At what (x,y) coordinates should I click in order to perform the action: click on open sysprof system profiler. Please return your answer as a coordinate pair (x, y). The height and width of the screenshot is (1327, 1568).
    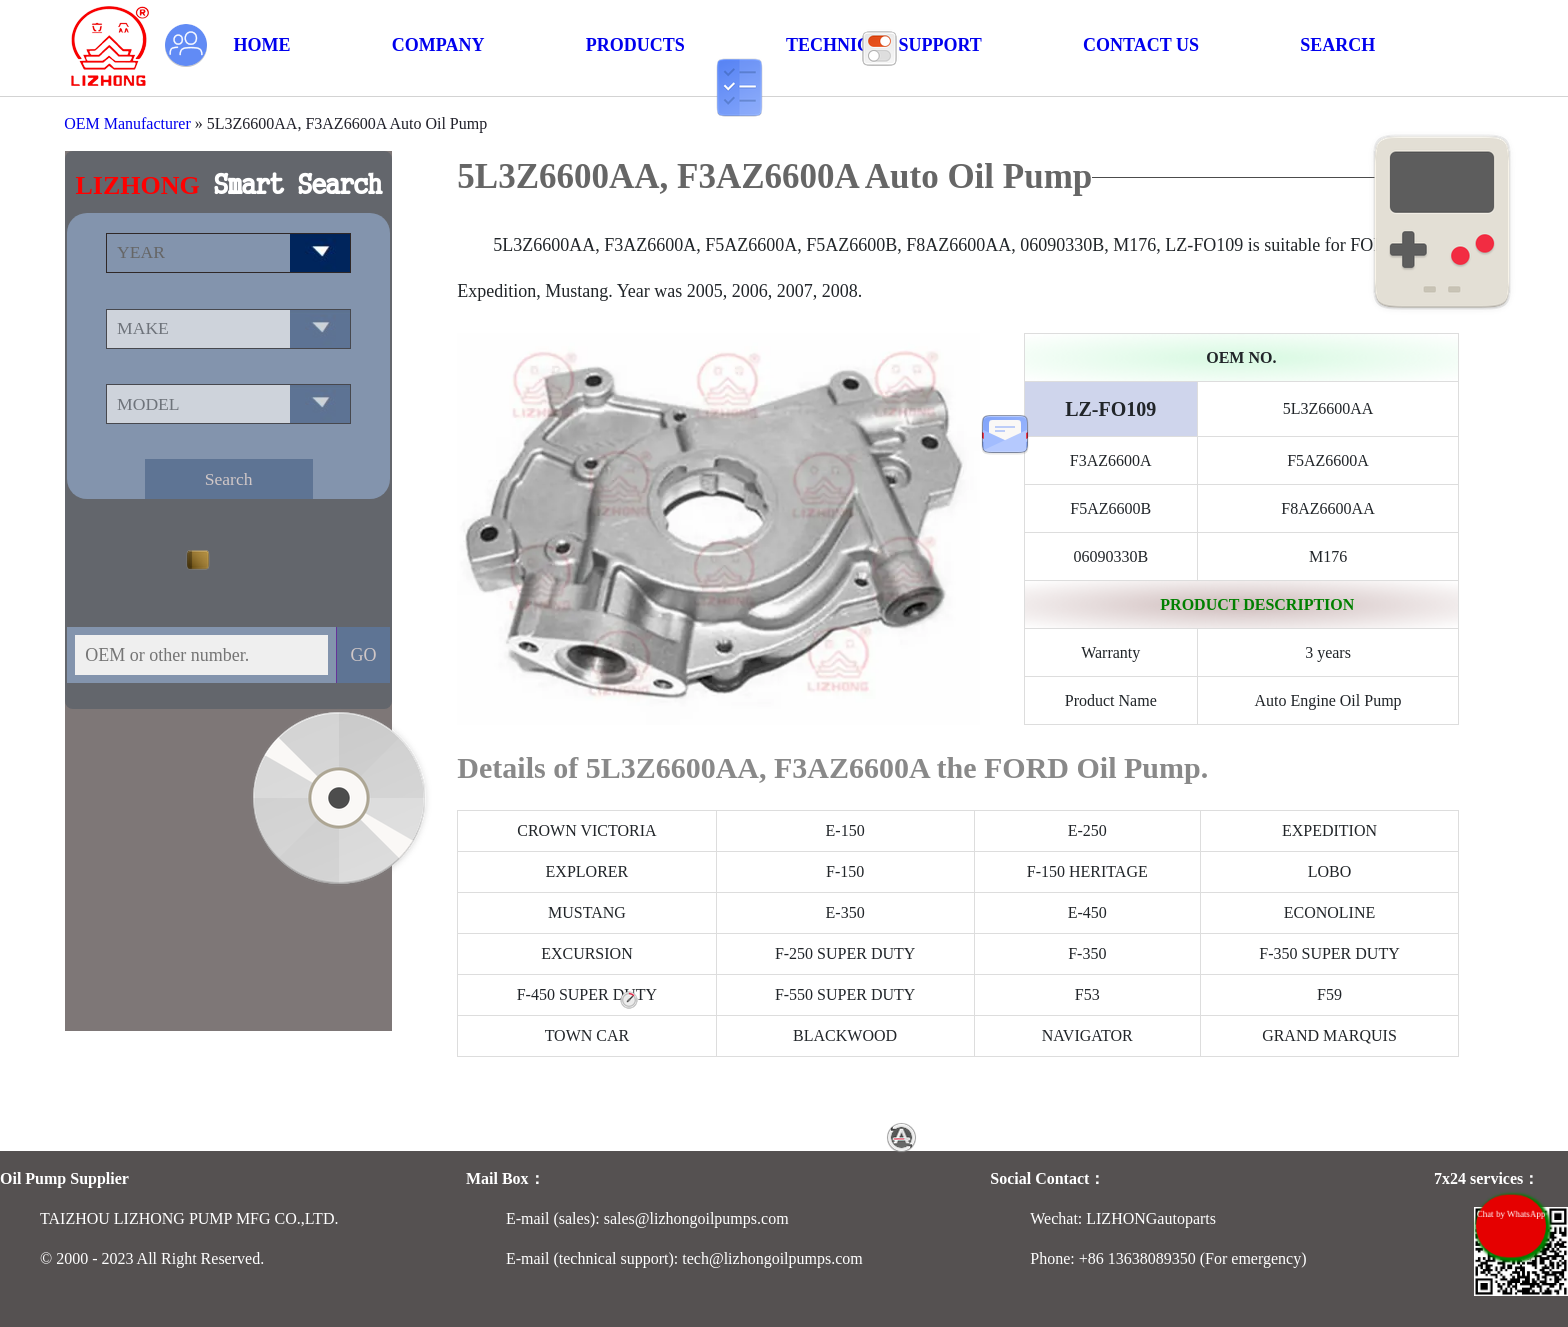
    Looking at the image, I should click on (629, 1000).